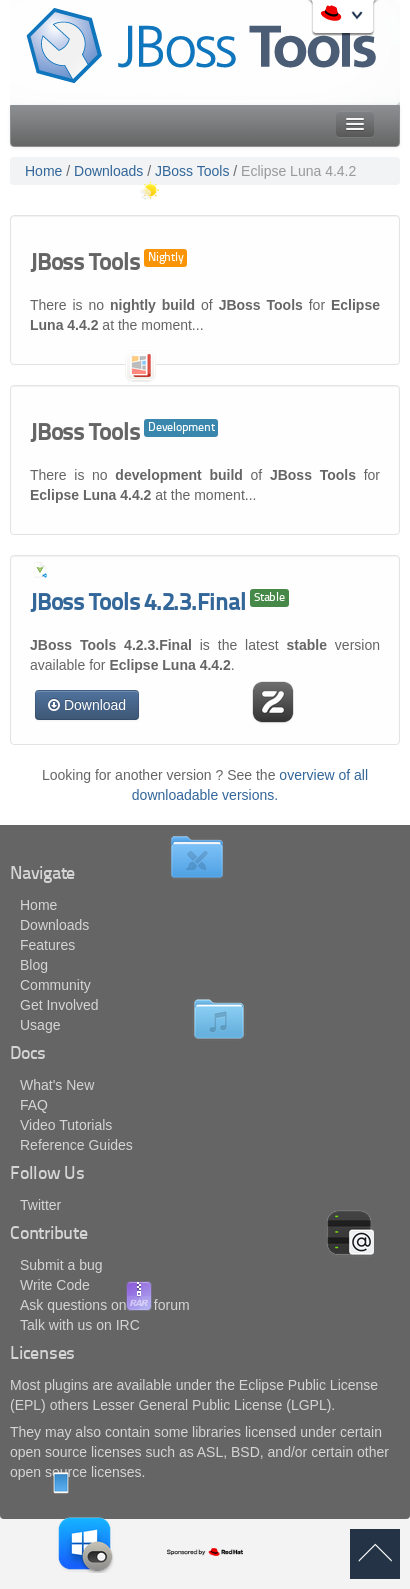 Image resolution: width=410 pixels, height=1589 pixels. What do you see at coordinates (219, 1019) in the screenshot?
I see `open your music folder` at bounding box center [219, 1019].